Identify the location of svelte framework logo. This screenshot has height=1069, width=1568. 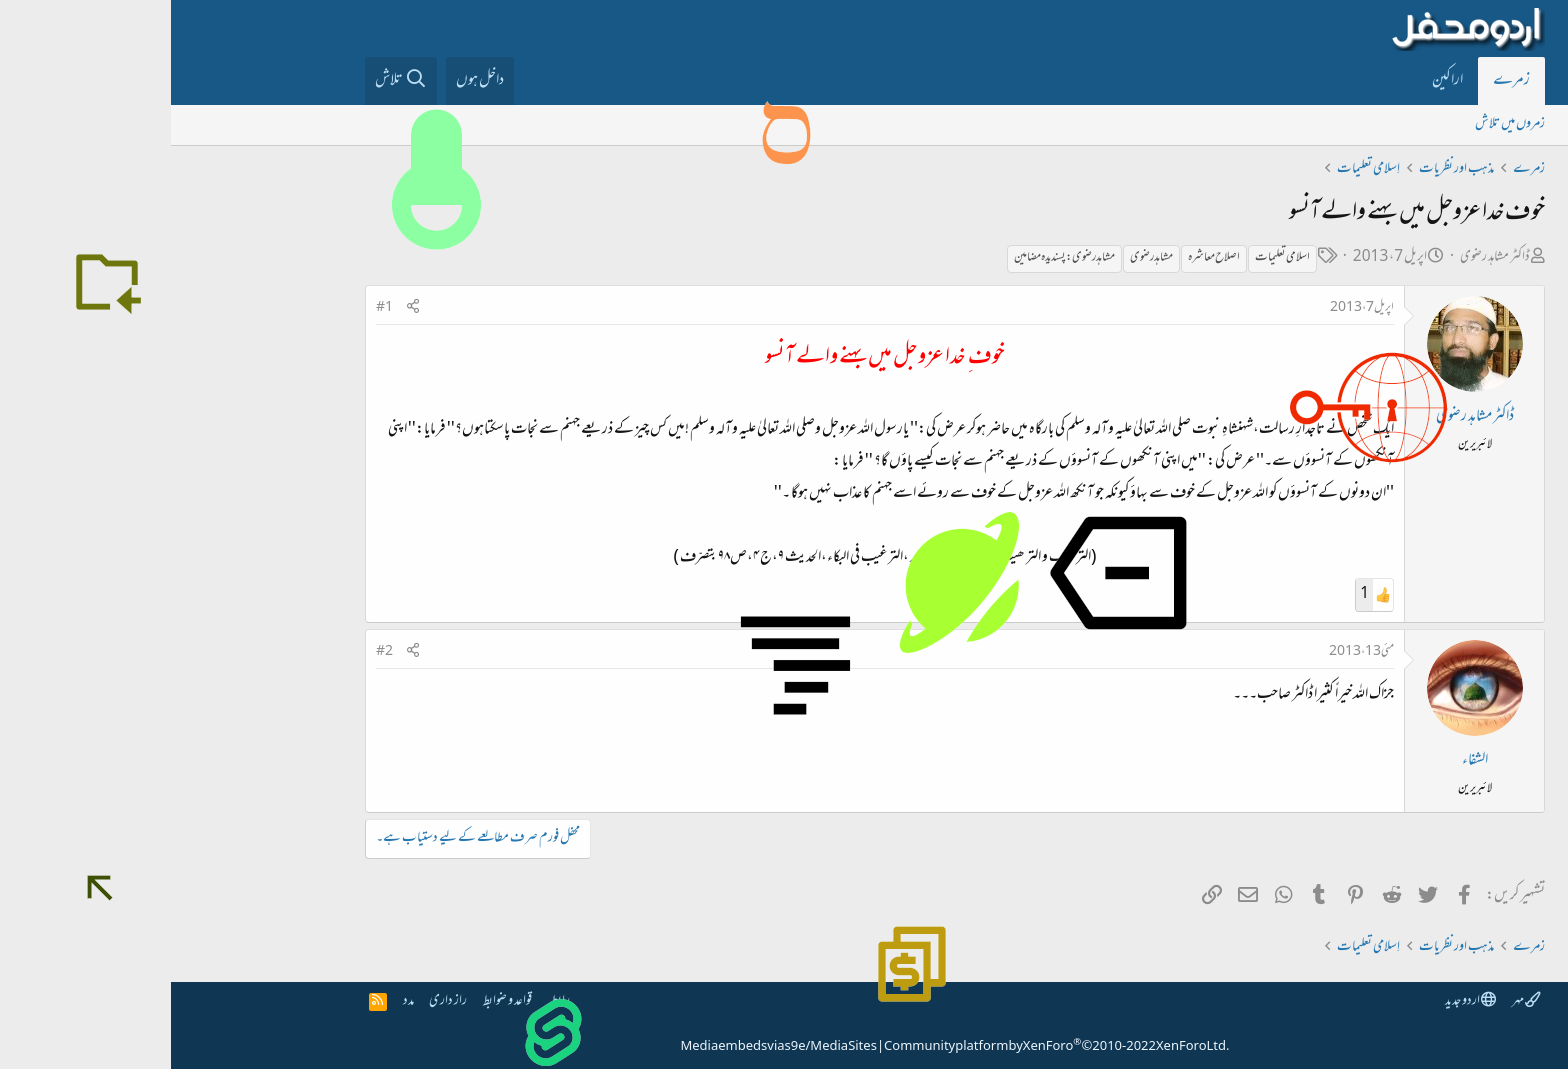
(553, 1032).